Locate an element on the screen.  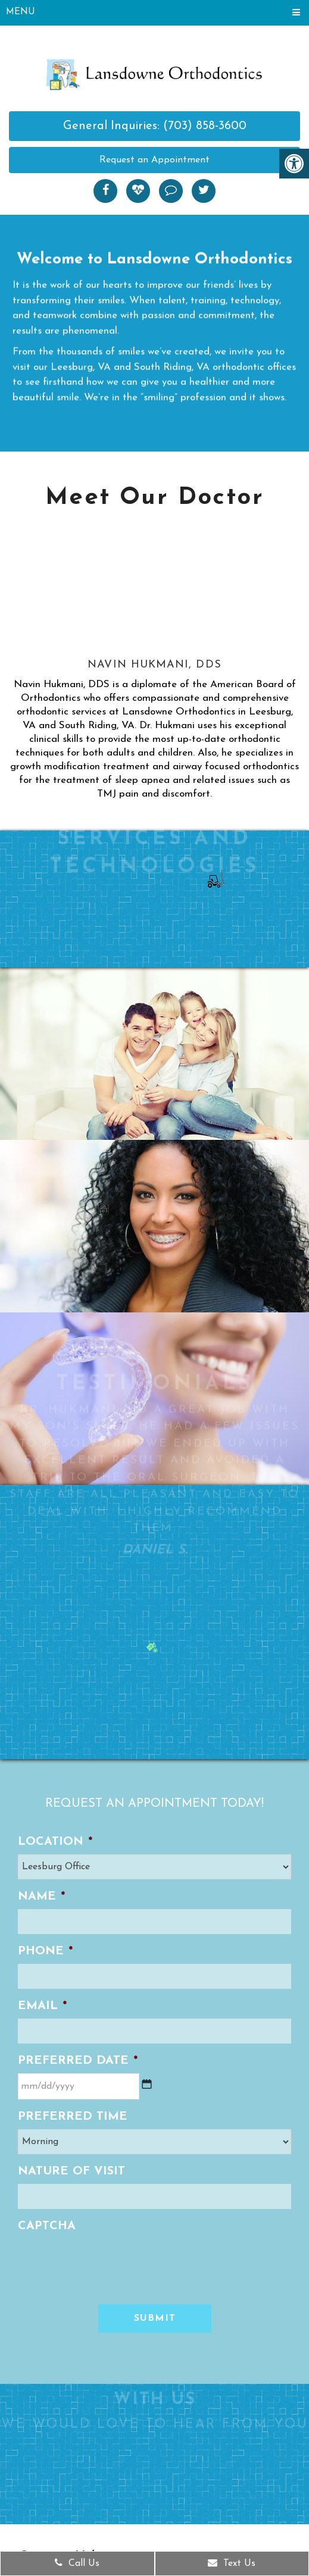
access warehouse or inventory management is located at coordinates (217, 878).